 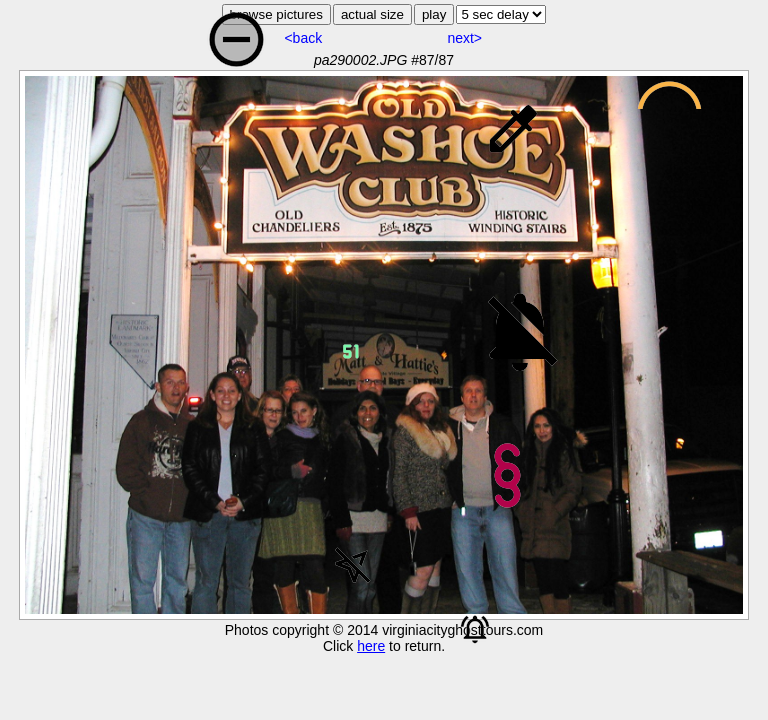 What do you see at coordinates (669, 113) in the screenshot?
I see `indicates content is loading` at bounding box center [669, 113].